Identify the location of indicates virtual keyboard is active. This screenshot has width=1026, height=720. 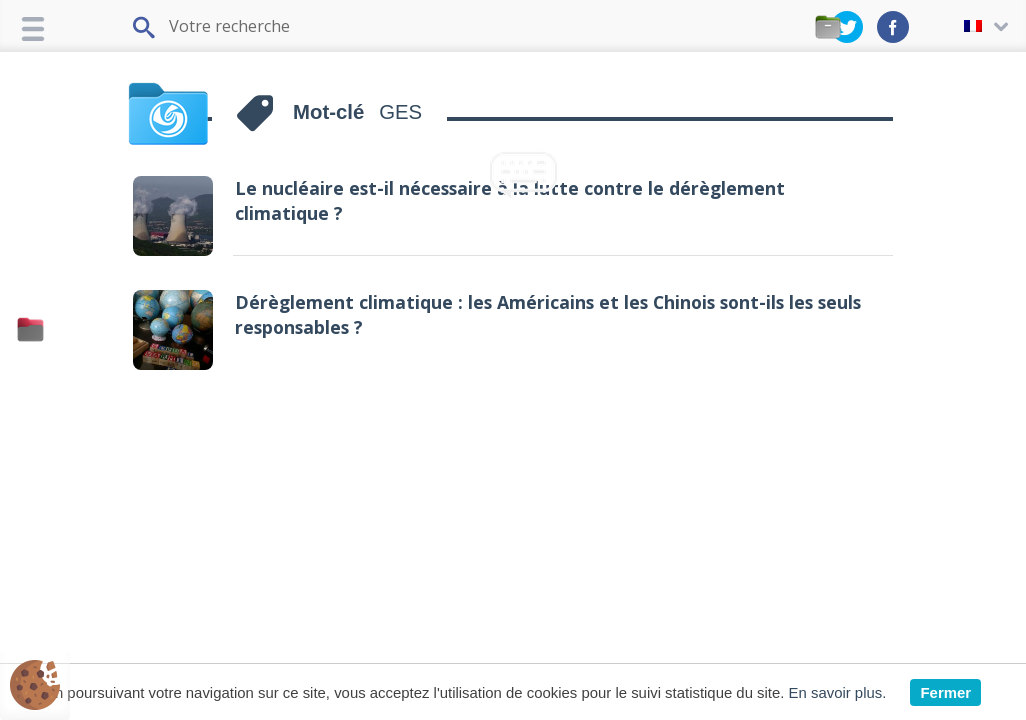
(523, 176).